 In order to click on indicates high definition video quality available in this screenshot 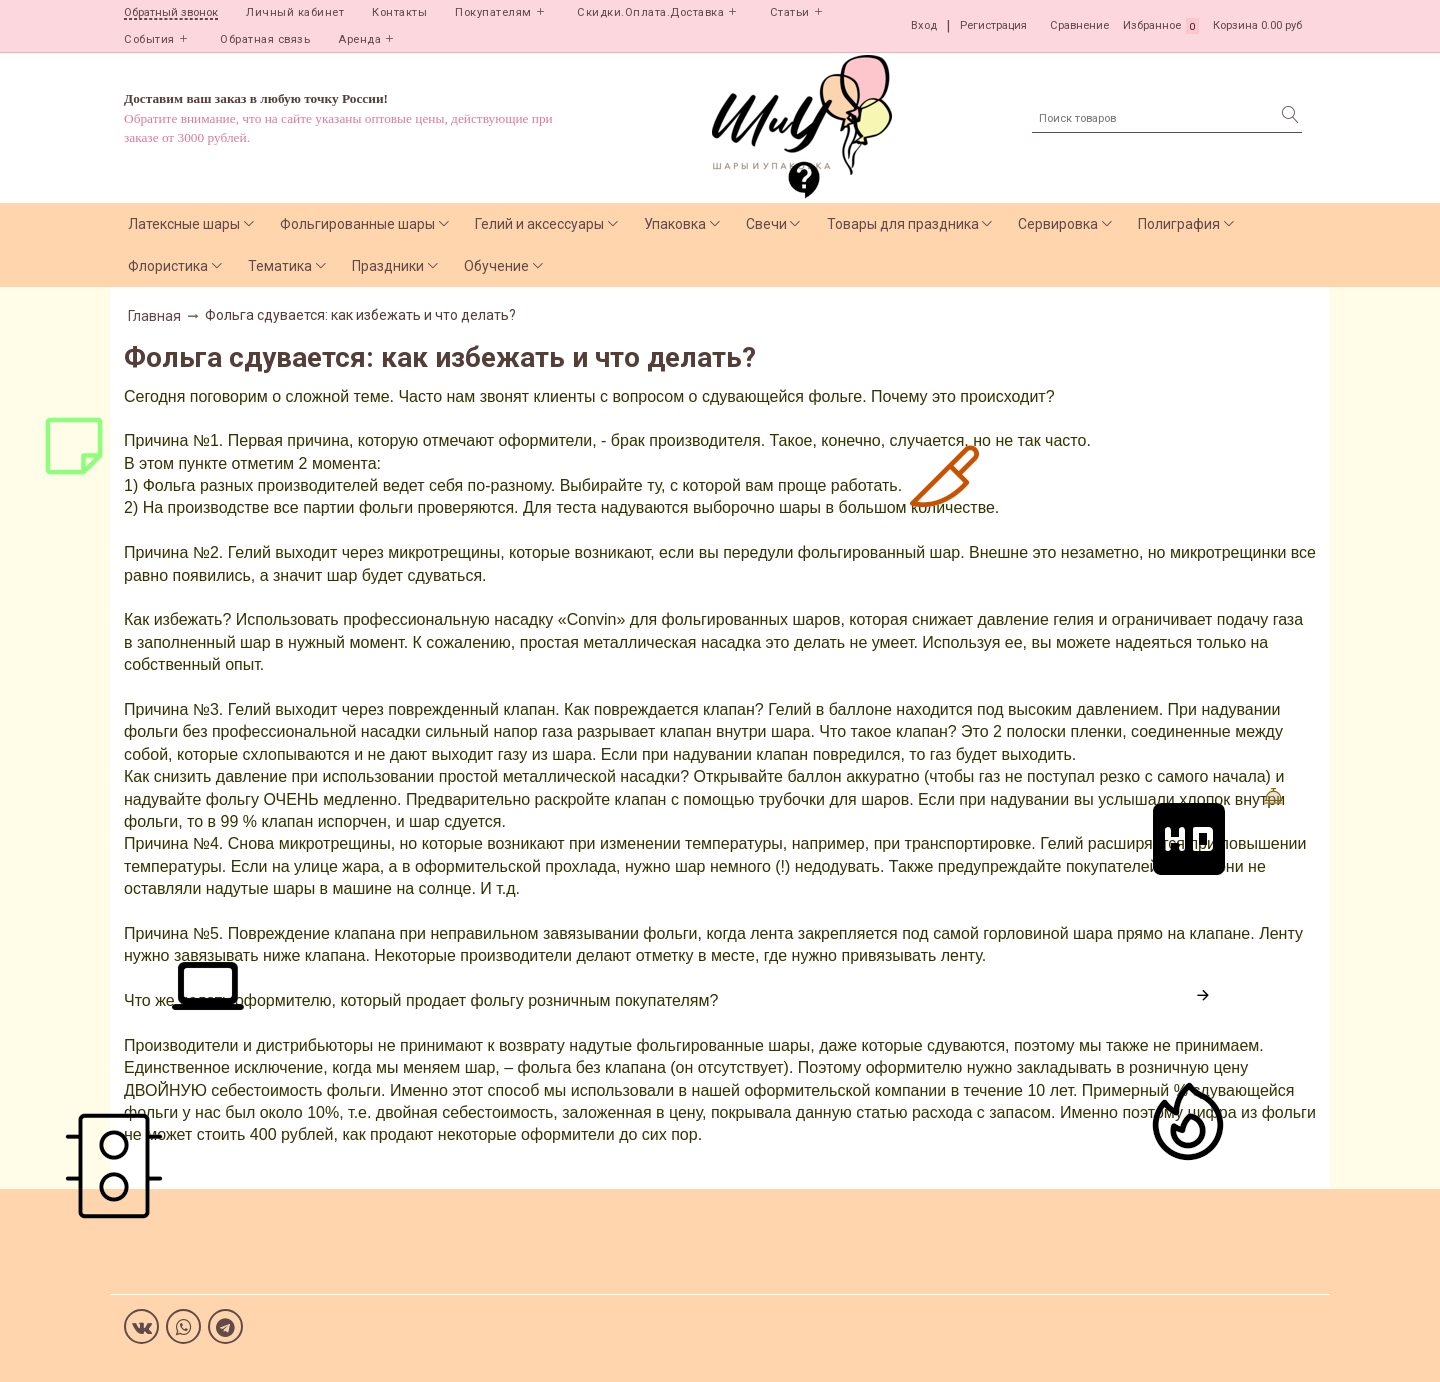, I will do `click(1189, 839)`.